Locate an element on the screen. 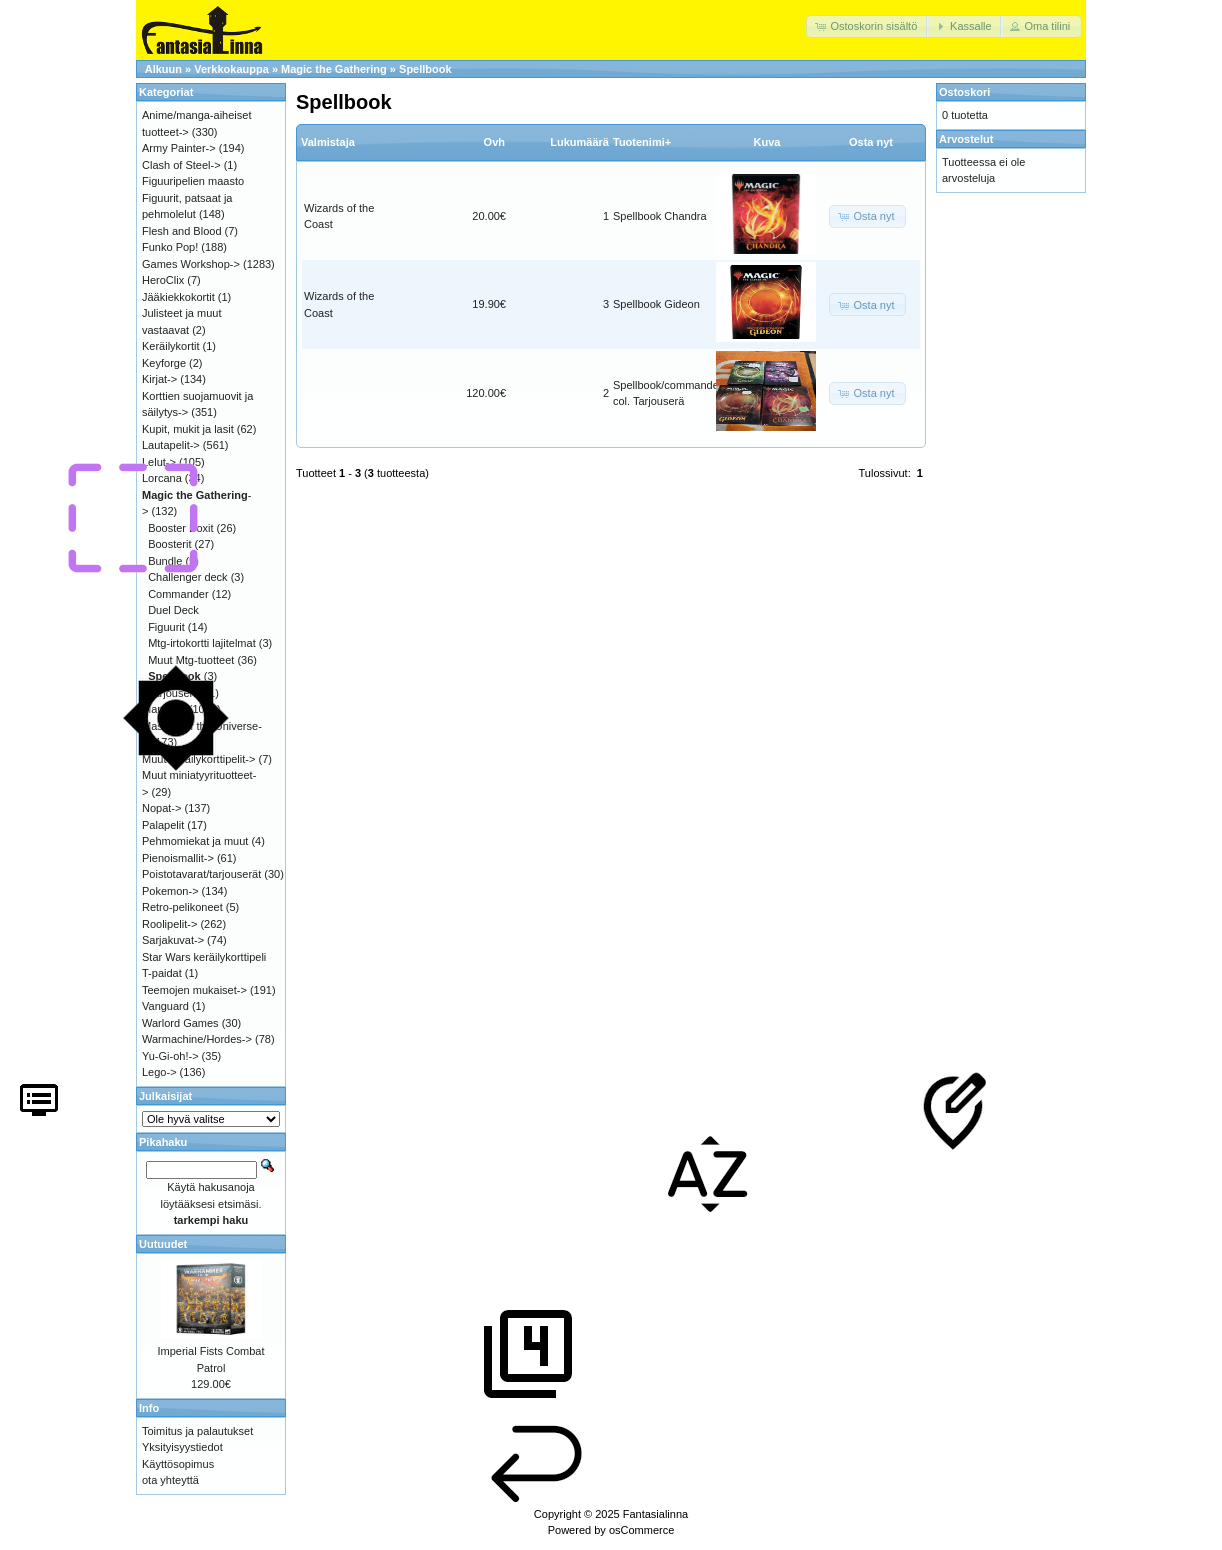  return to previous screen or step is located at coordinates (536, 1460).